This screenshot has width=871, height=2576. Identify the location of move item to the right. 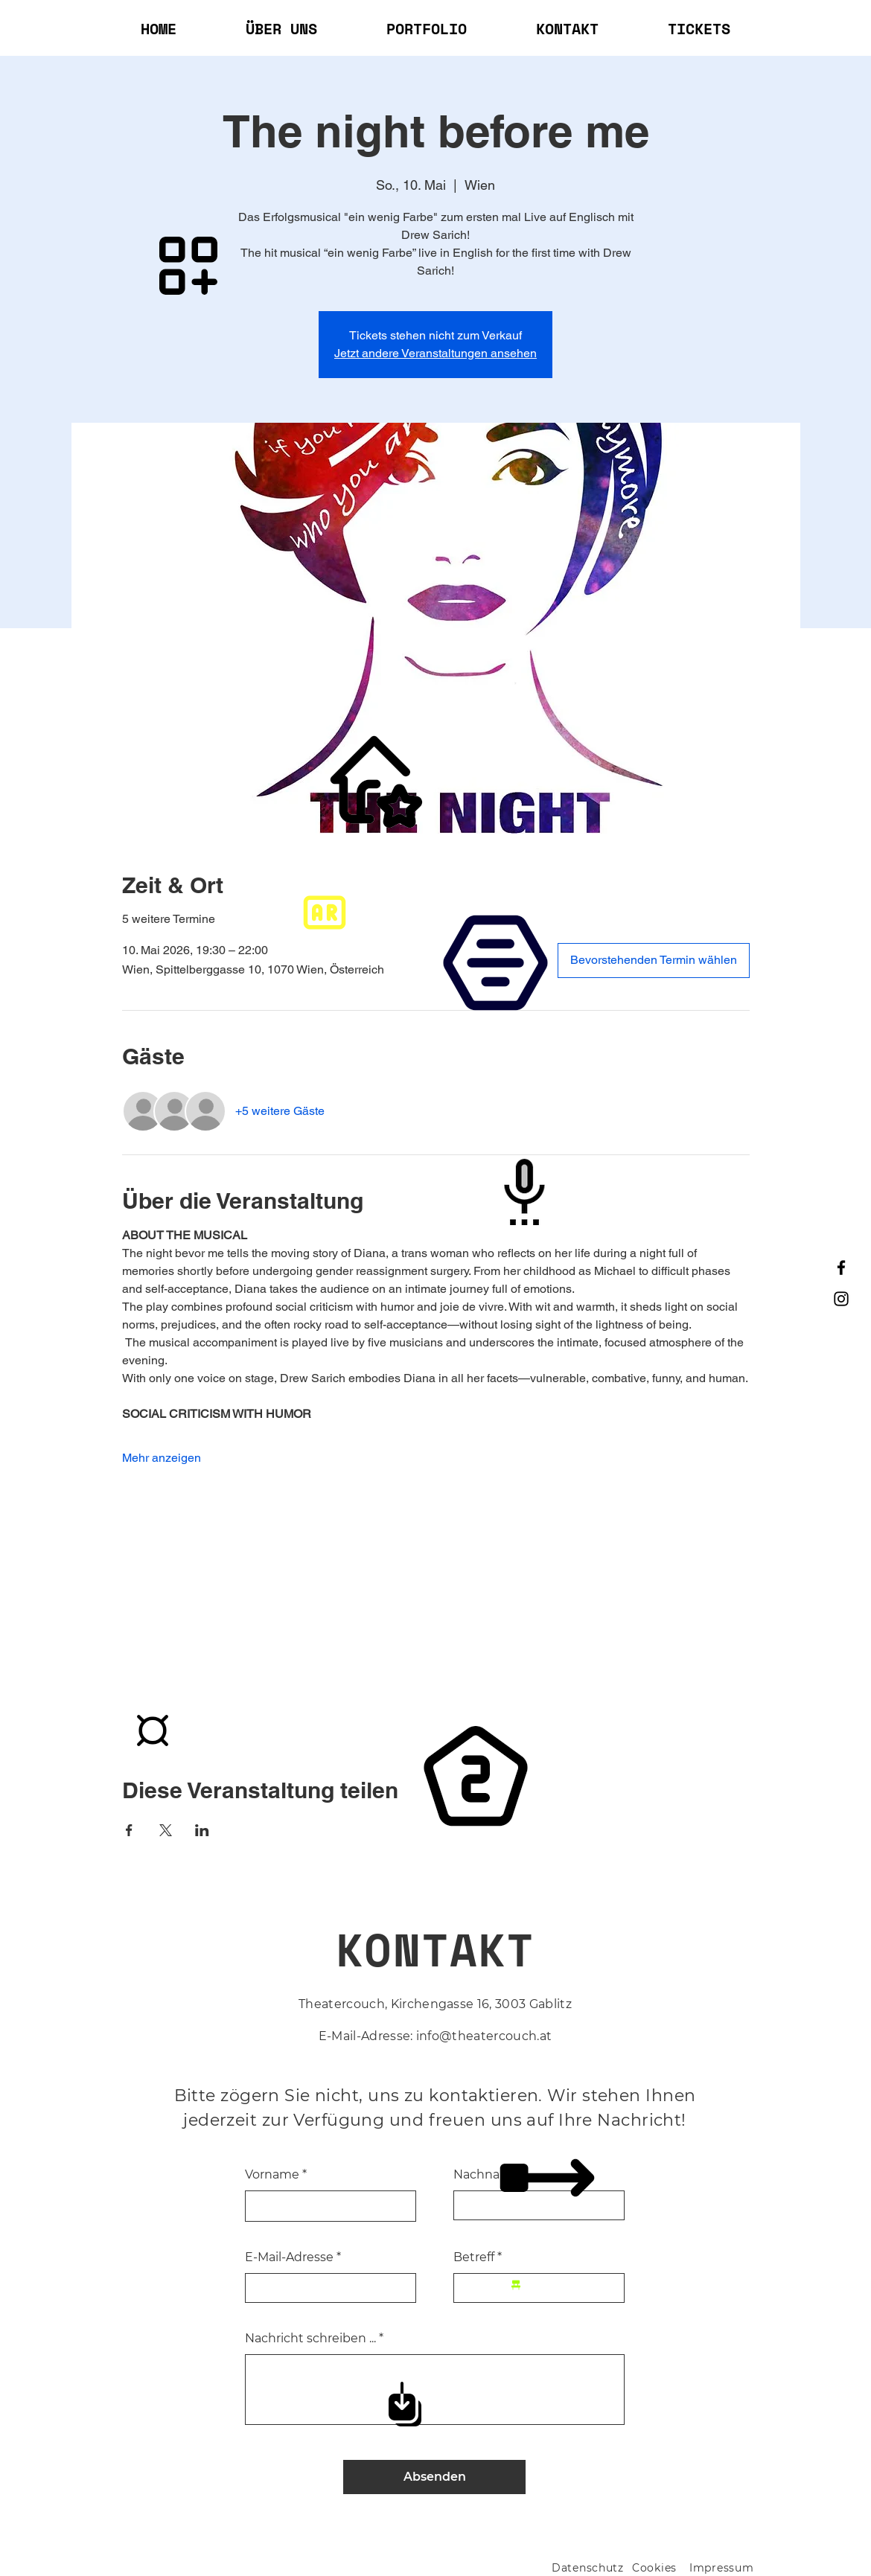
(547, 2178).